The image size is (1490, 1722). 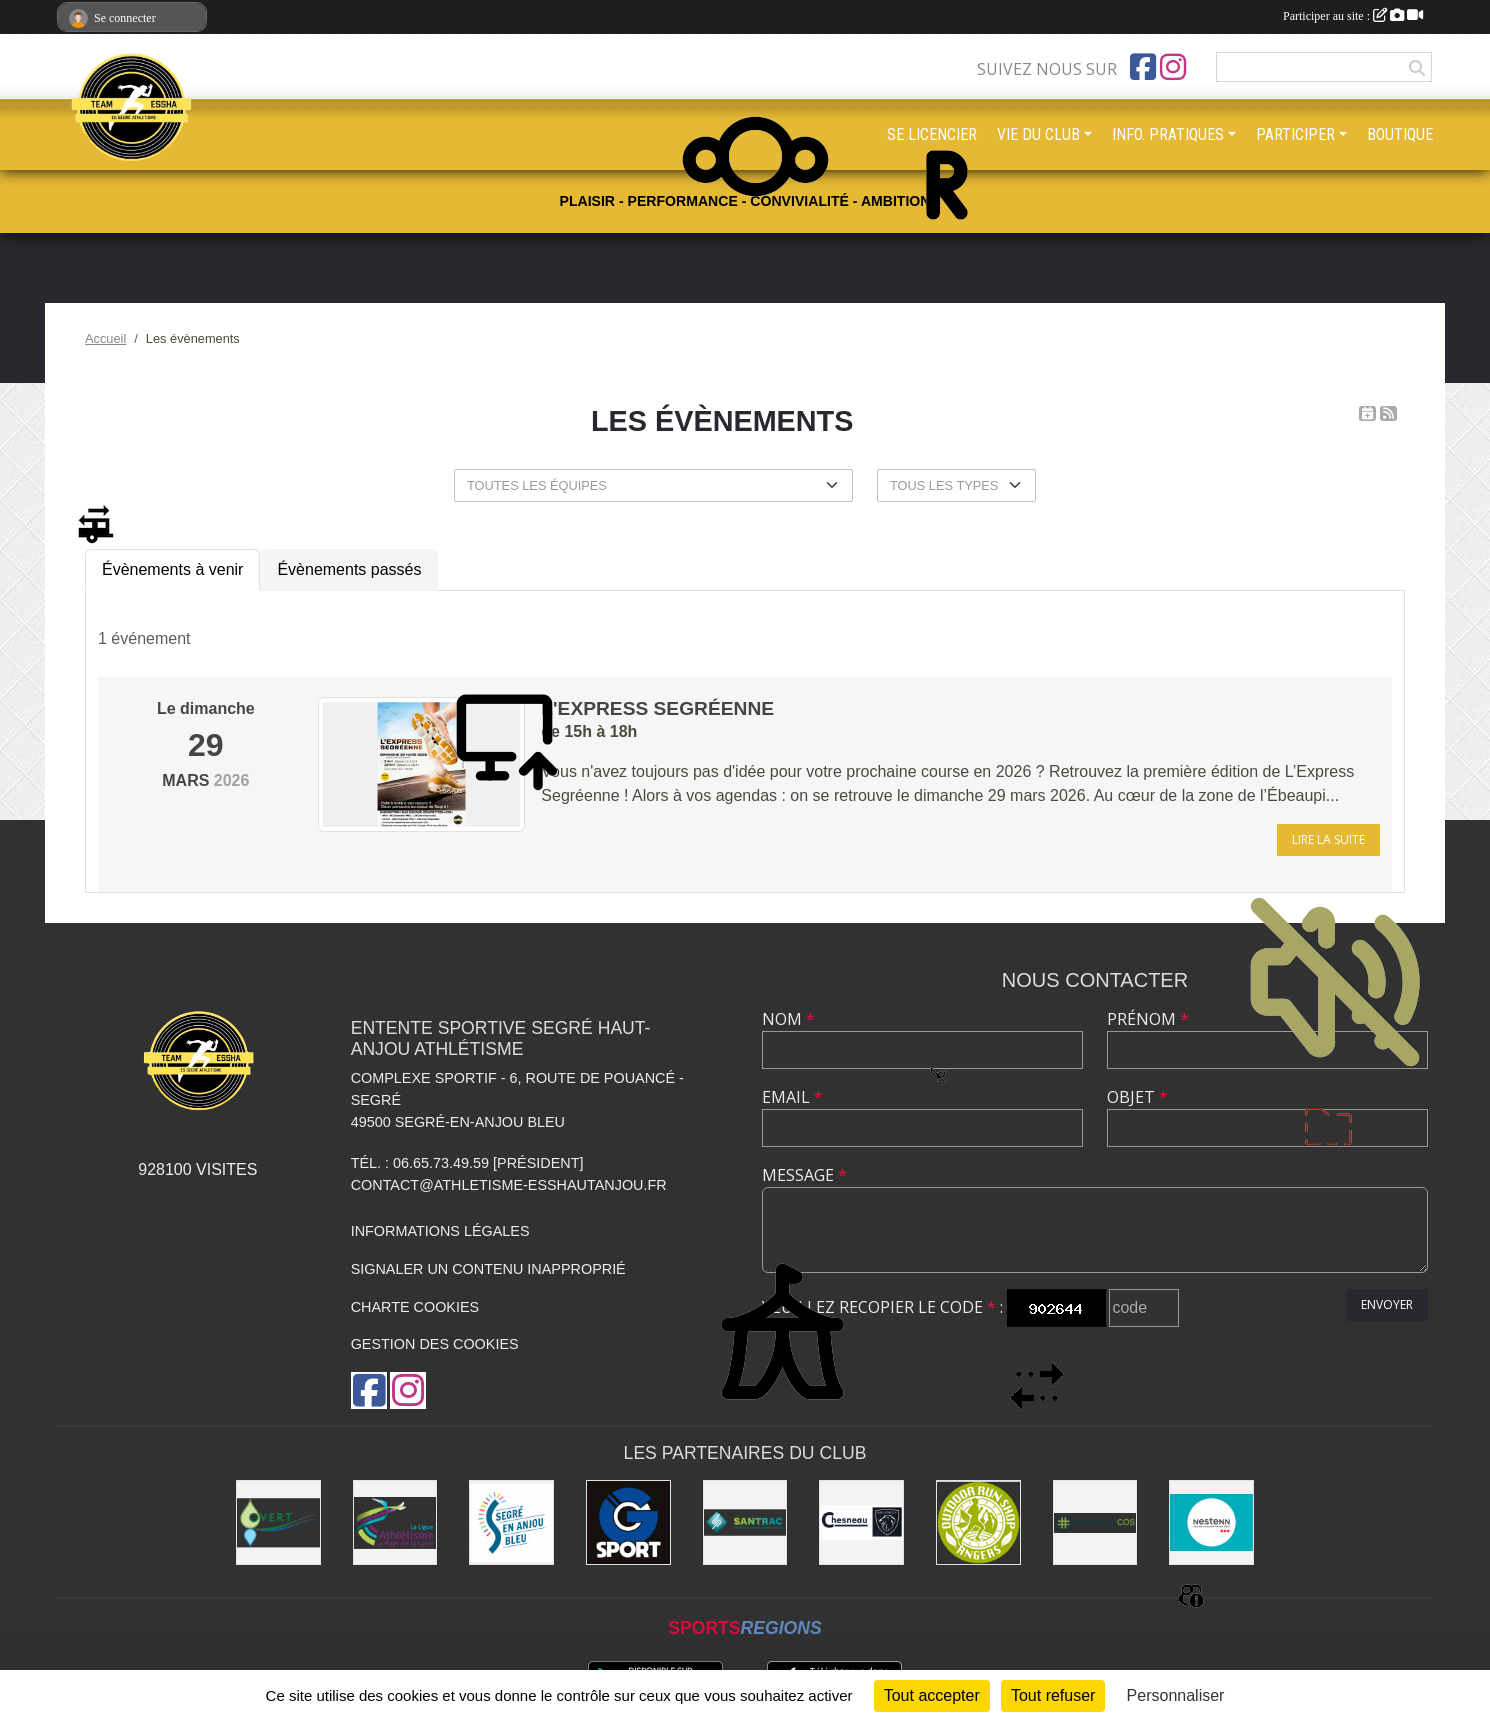 I want to click on mute audio, so click(x=1335, y=982).